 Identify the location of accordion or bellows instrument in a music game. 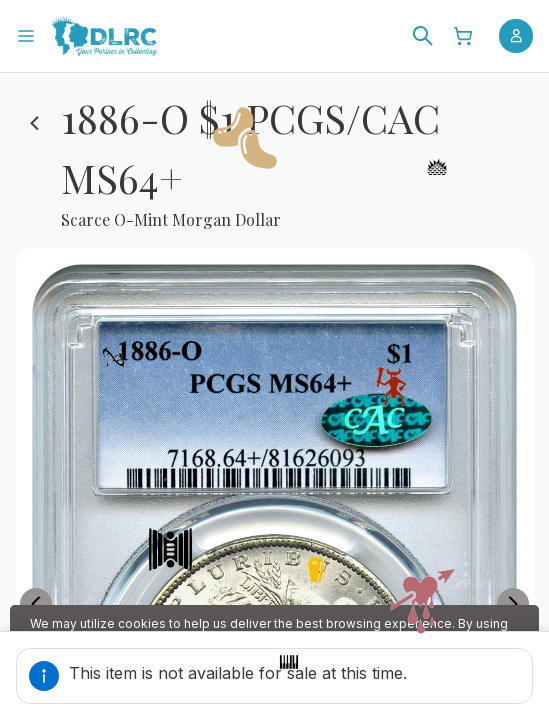
(170, 549).